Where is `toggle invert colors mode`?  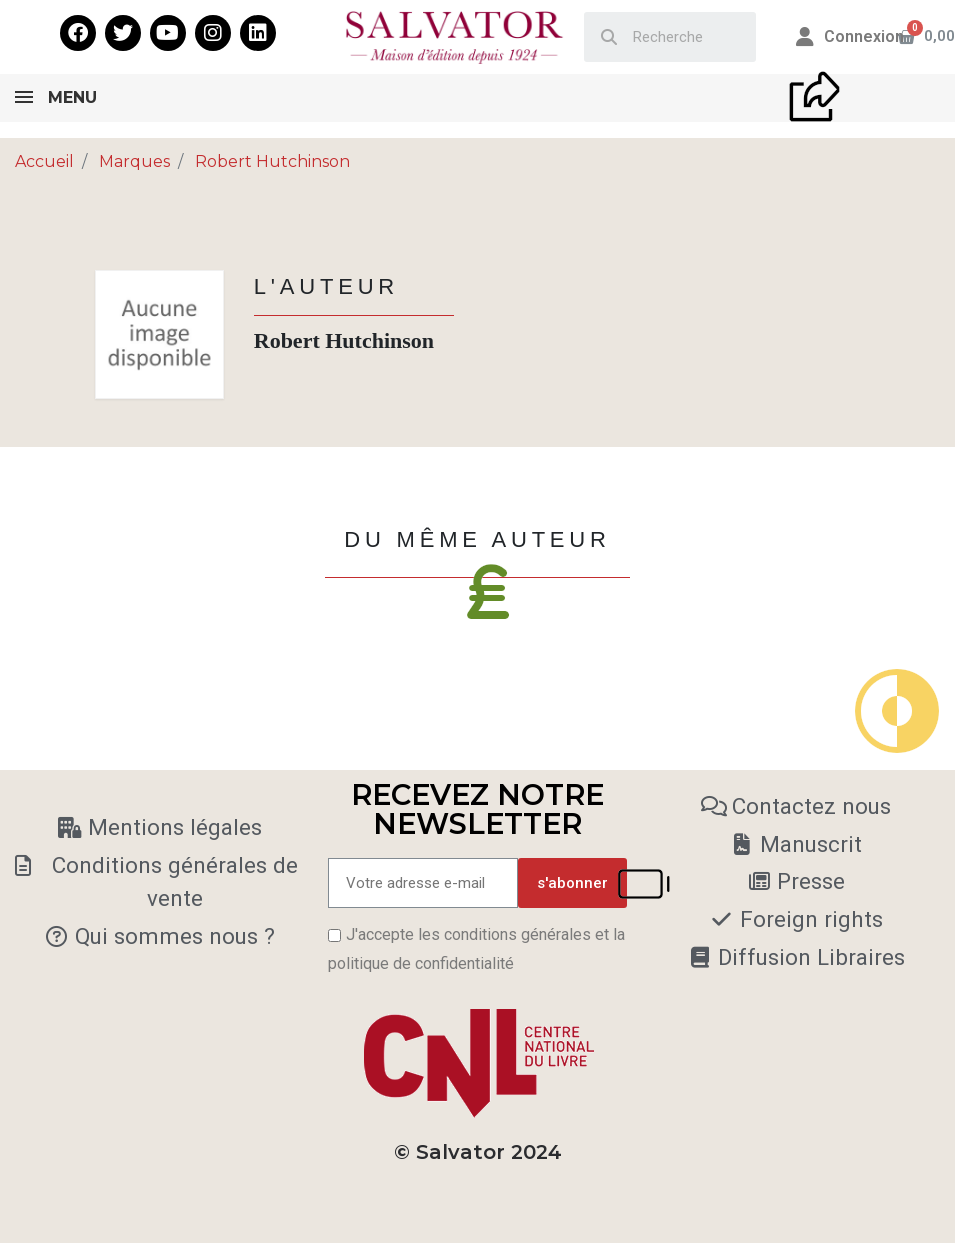 toggle invert colors mode is located at coordinates (897, 711).